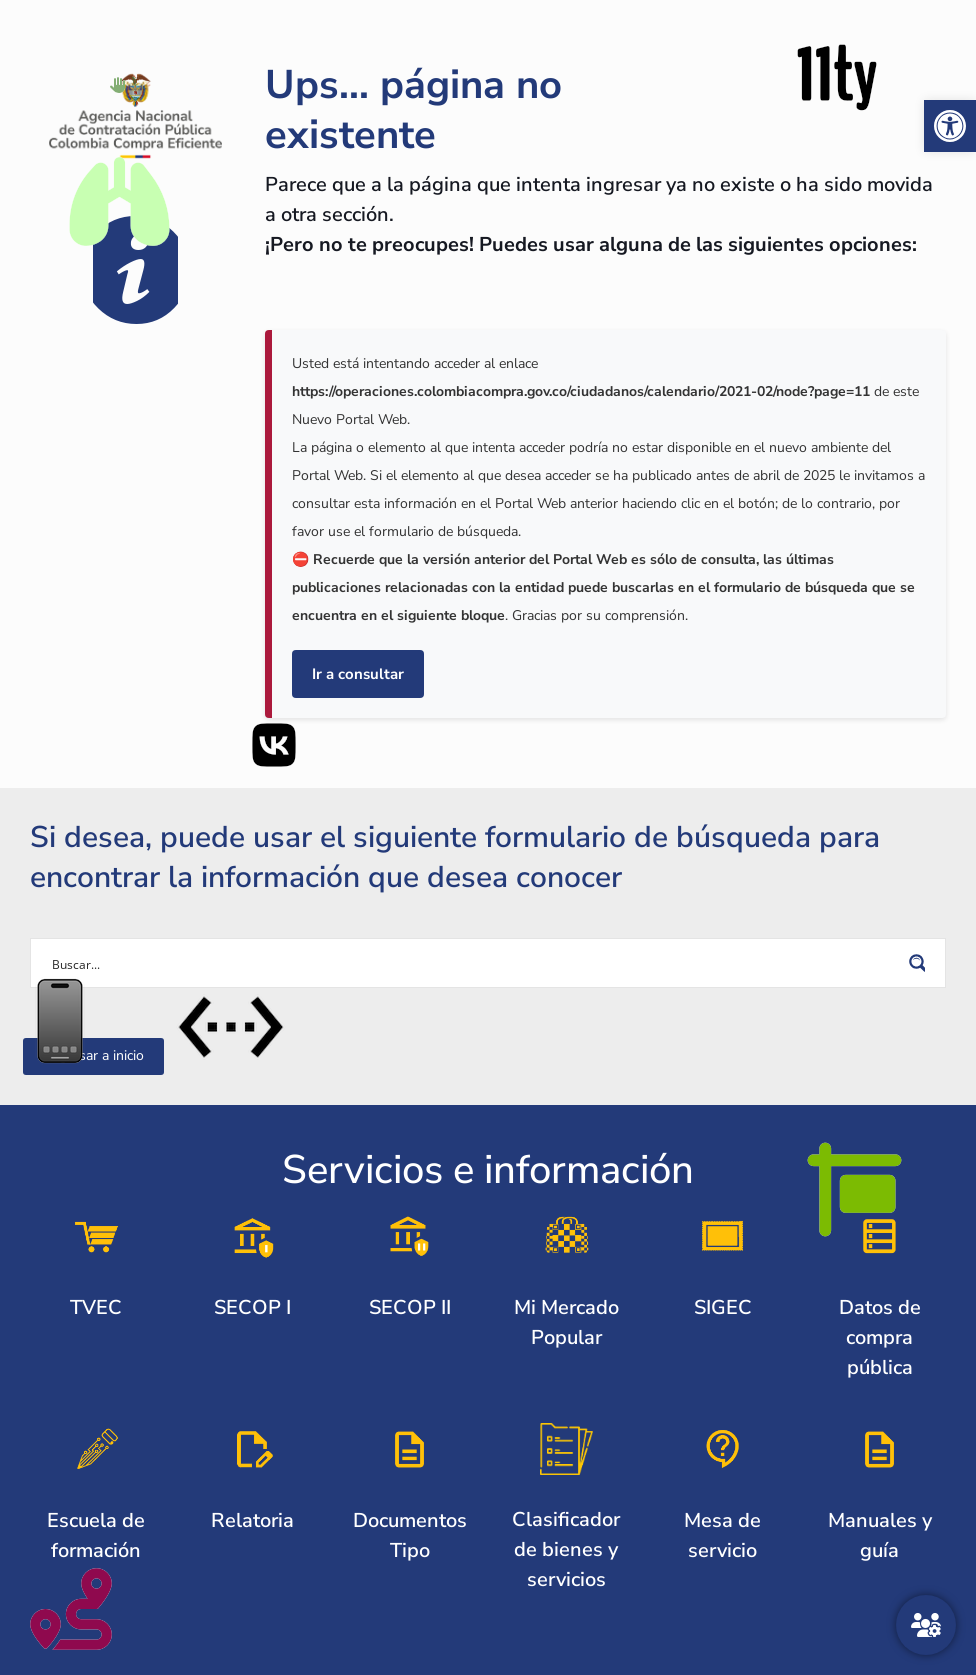 Image resolution: width=976 pixels, height=1675 pixels. What do you see at coordinates (837, 73) in the screenshot?
I see `11ty (Eleventy) static site generator logo` at bounding box center [837, 73].